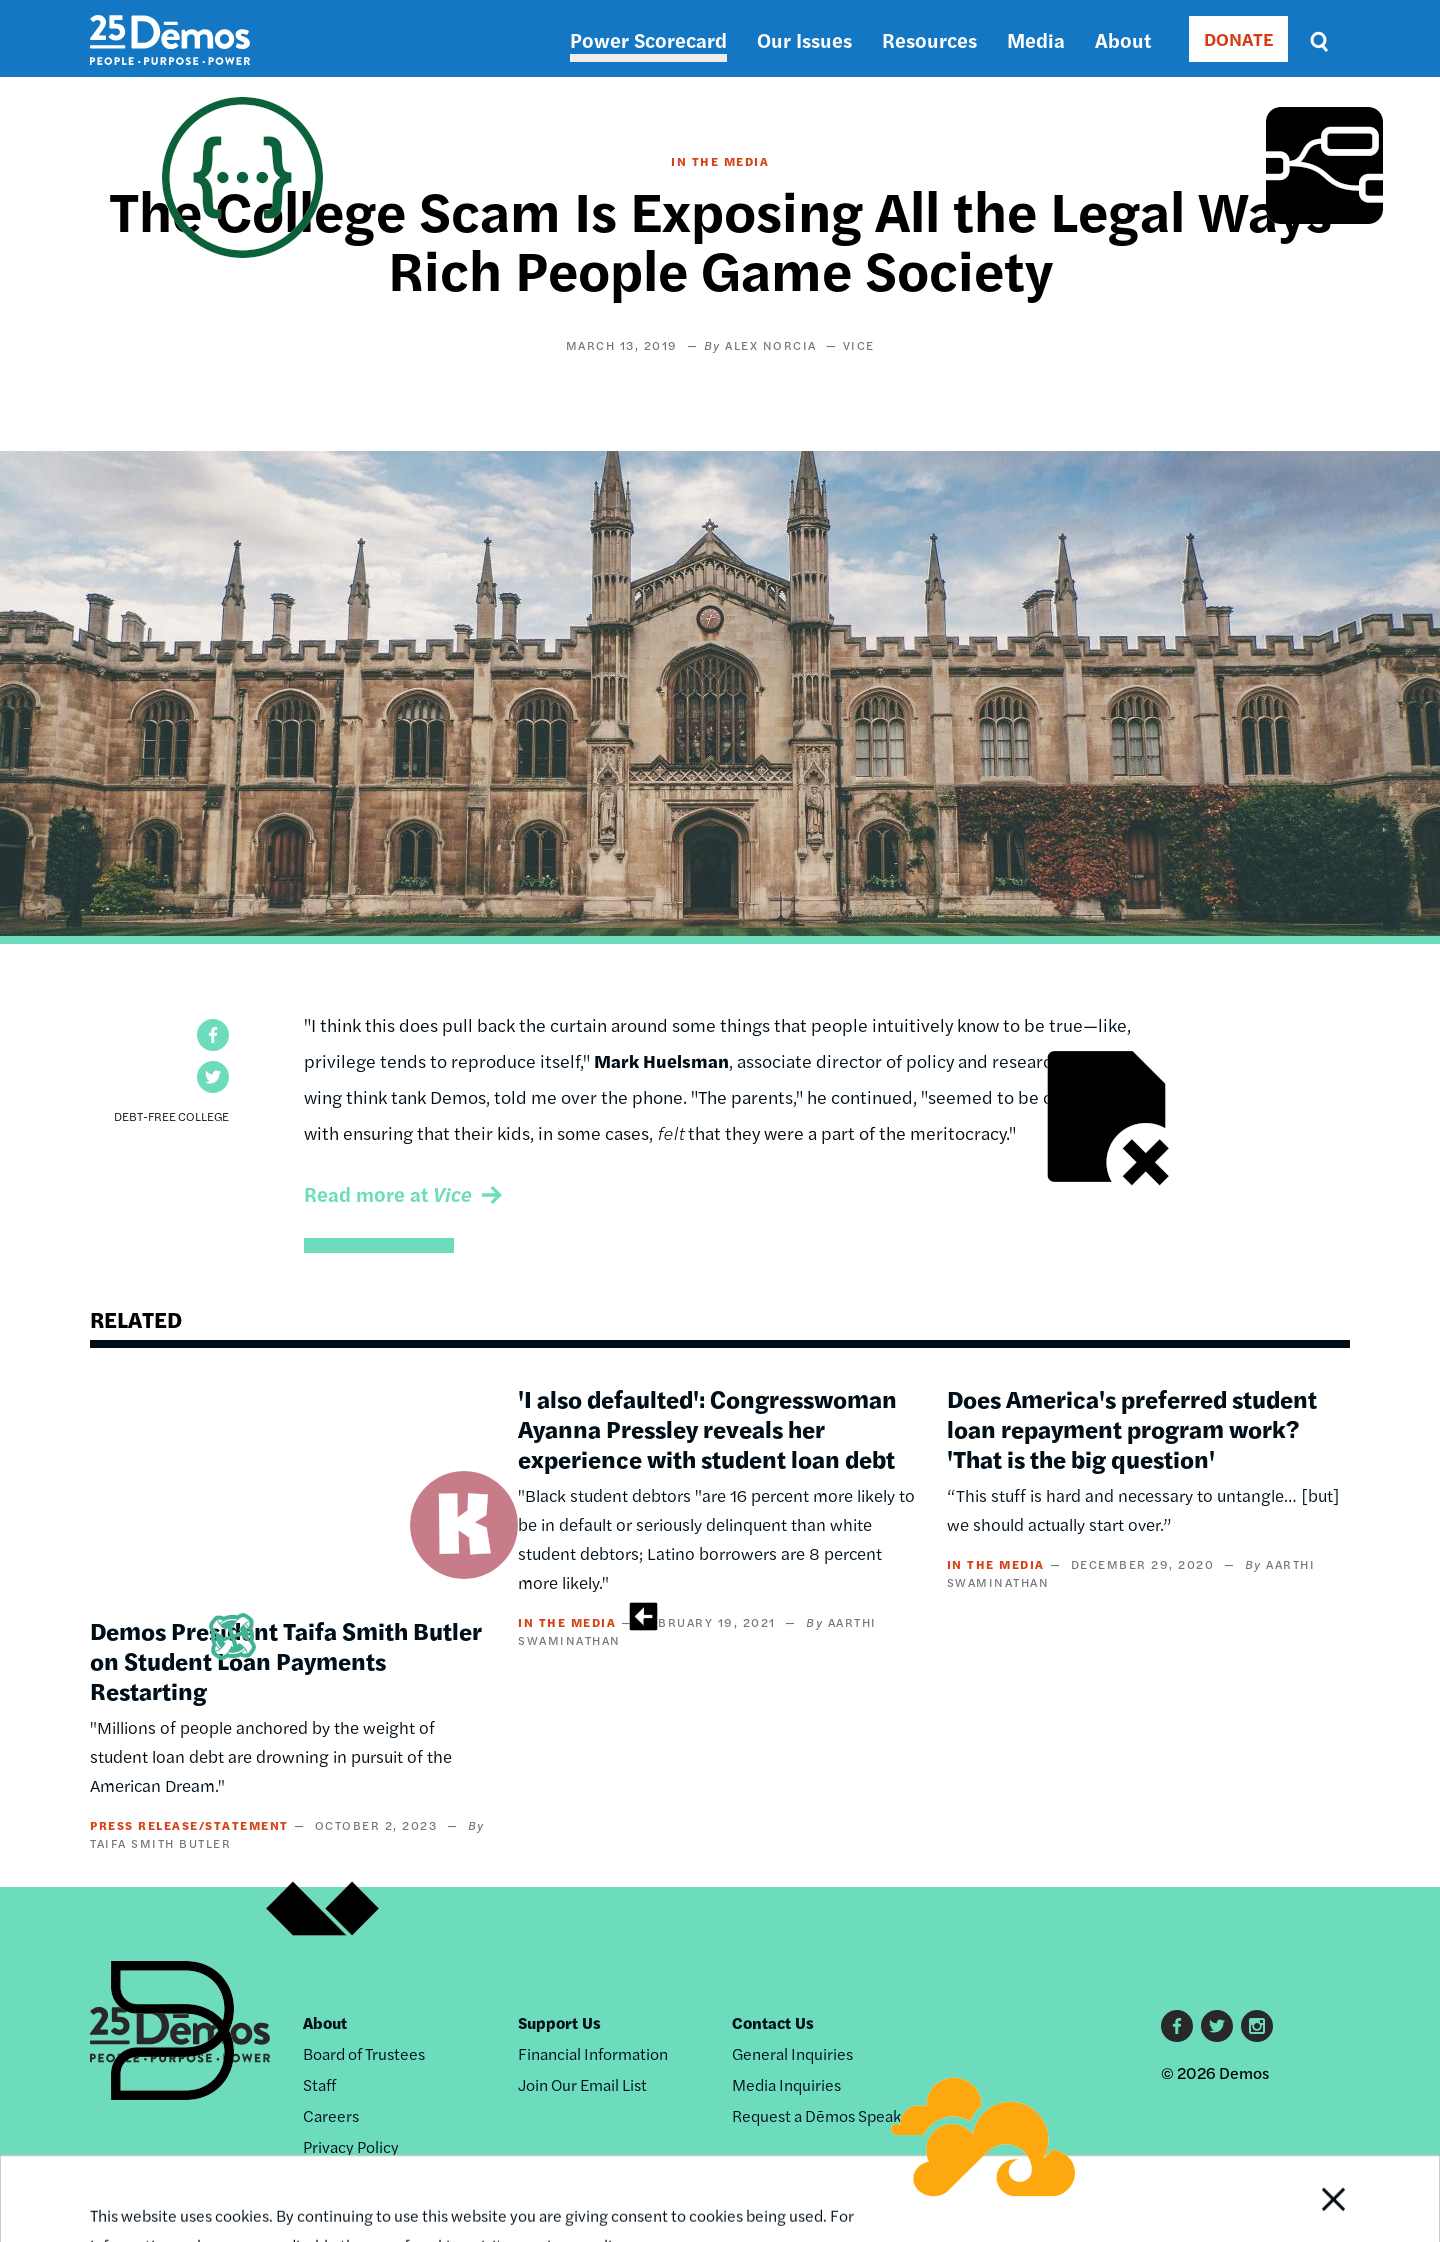  I want to click on open Node-RED flow editor, so click(1324, 165).